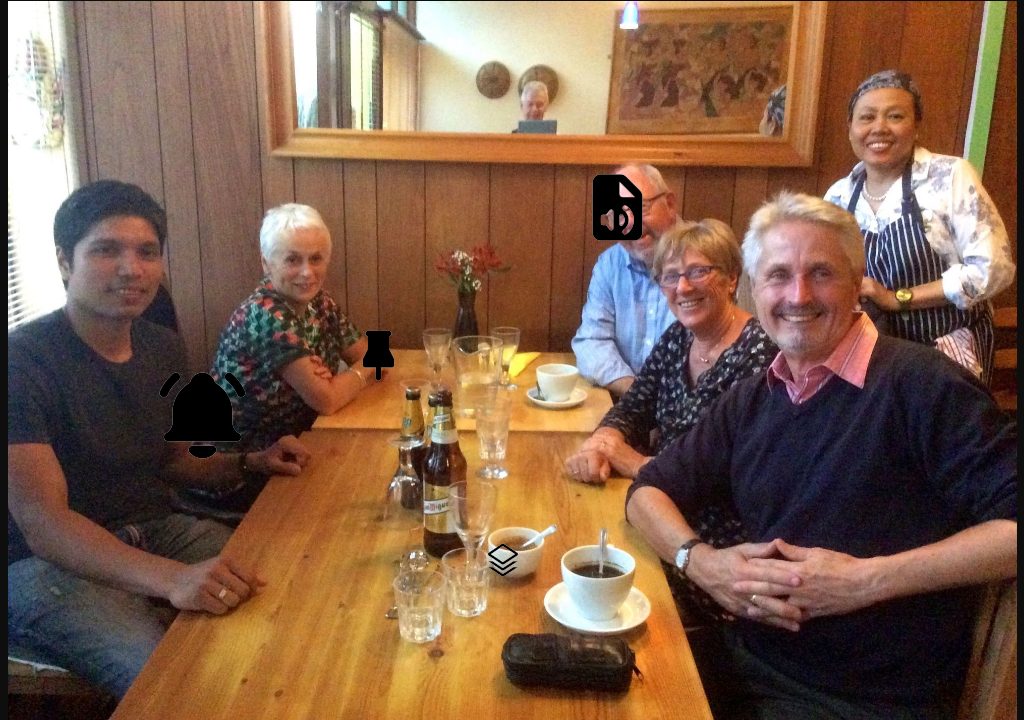 The width and height of the screenshot is (1024, 720). I want to click on open an audio file, so click(617, 207).